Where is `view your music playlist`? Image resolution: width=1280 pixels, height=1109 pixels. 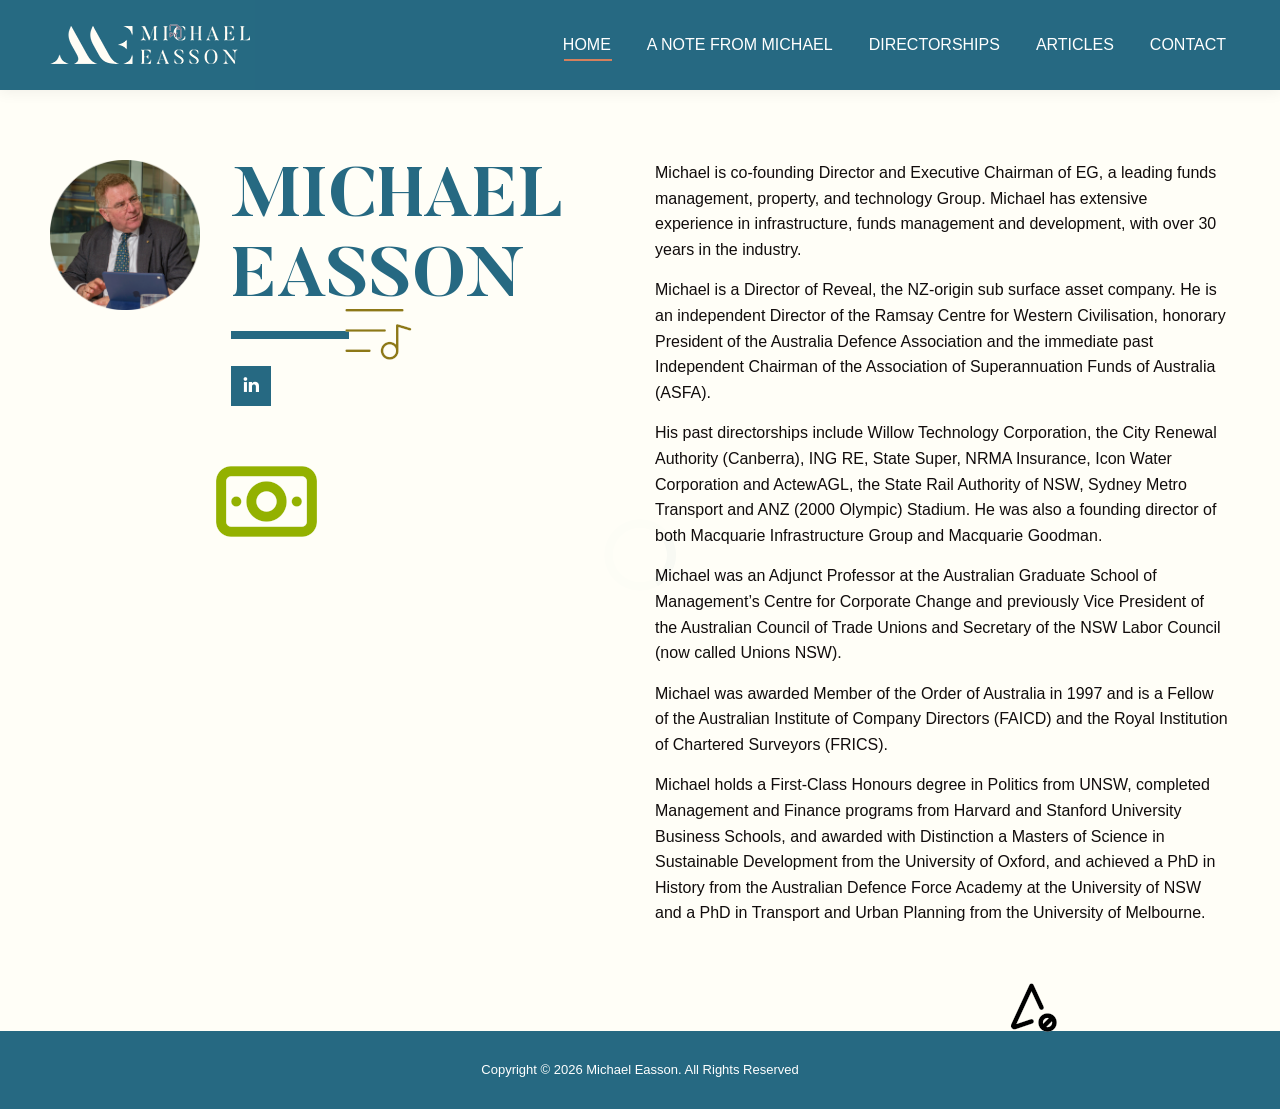
view your music playlist is located at coordinates (374, 330).